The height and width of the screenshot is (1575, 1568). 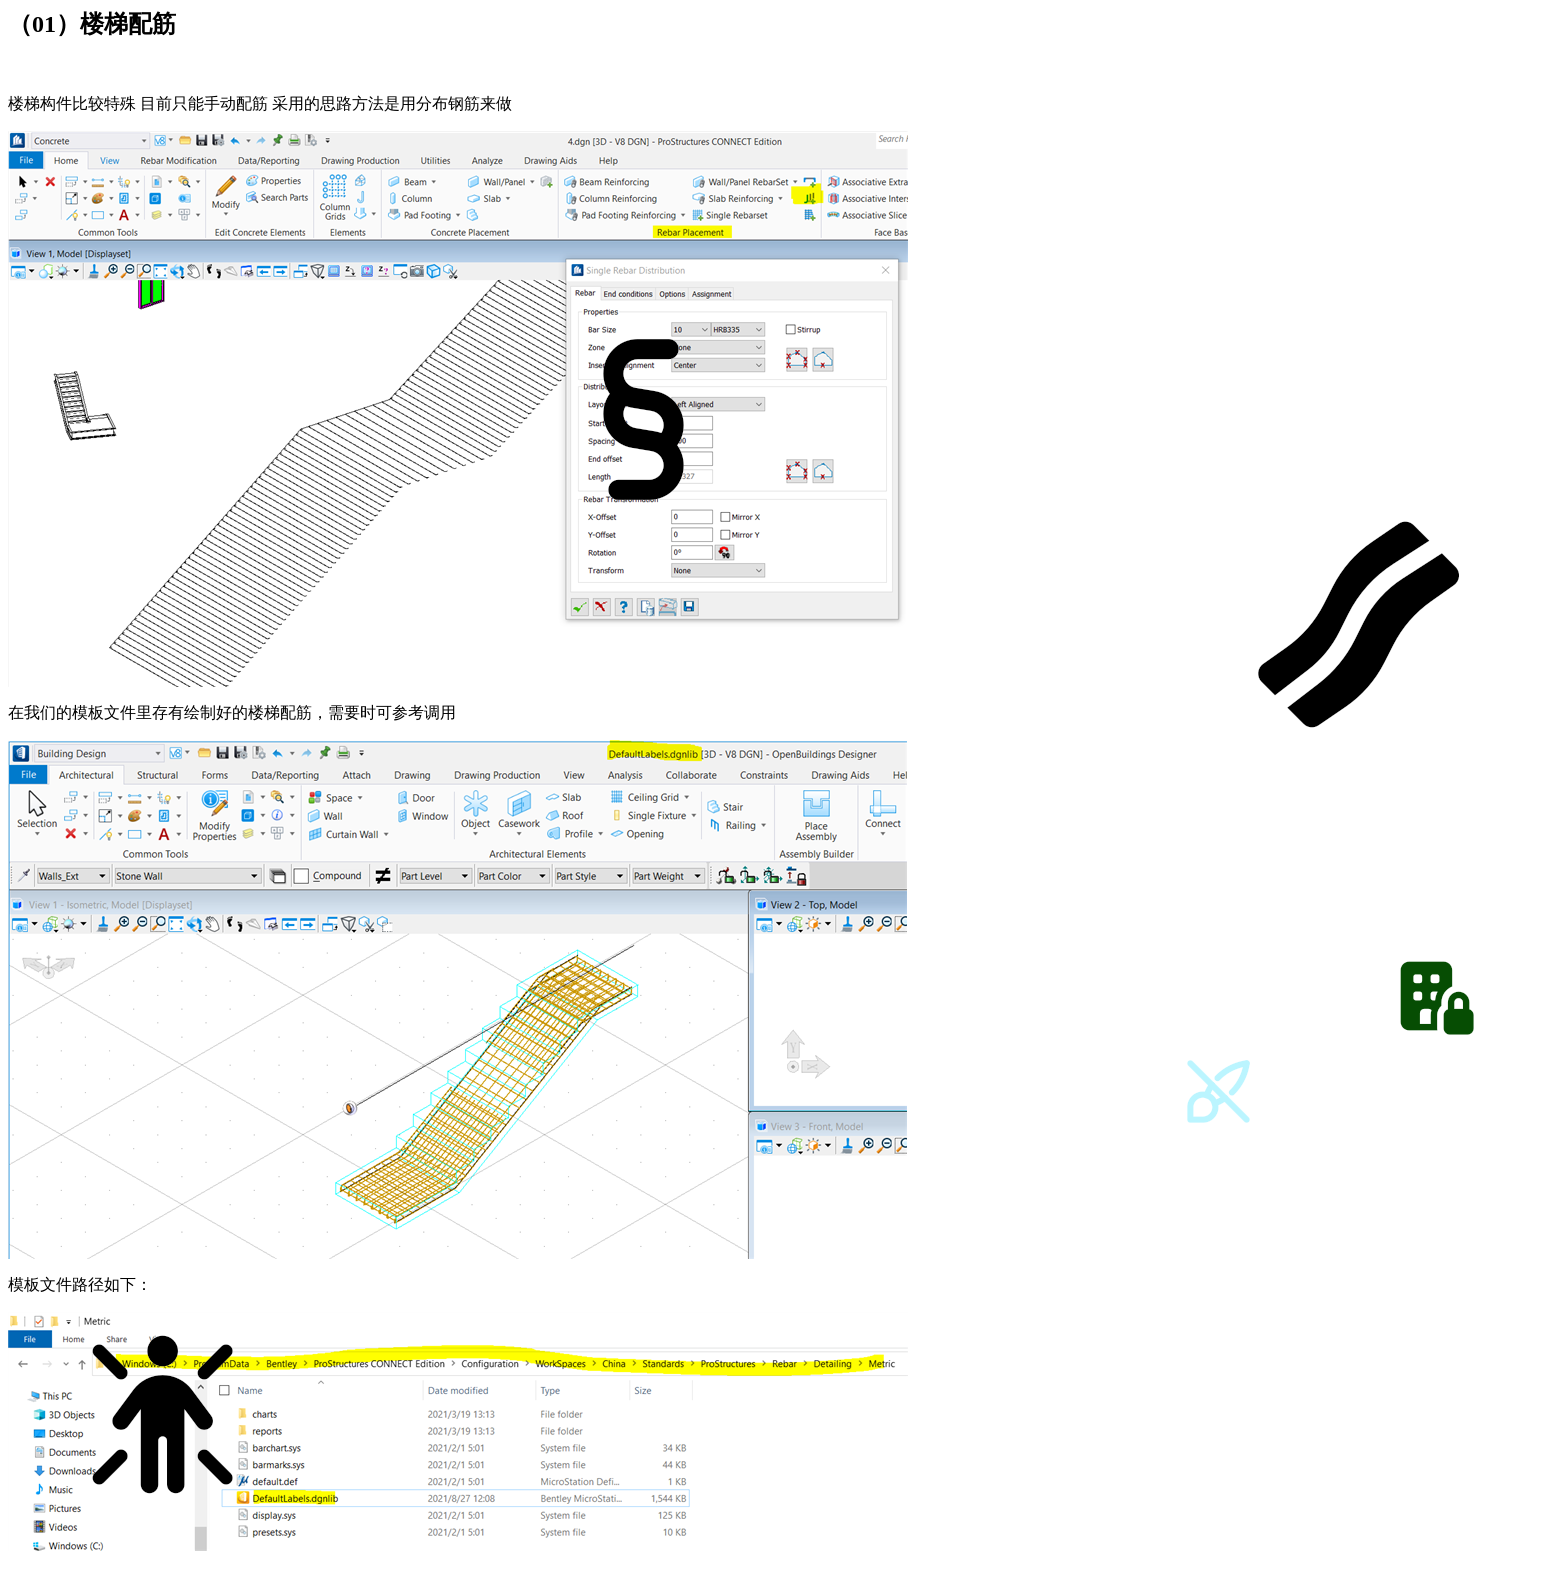 I want to click on indicates a section or paragraph marker, so click(x=643, y=419).